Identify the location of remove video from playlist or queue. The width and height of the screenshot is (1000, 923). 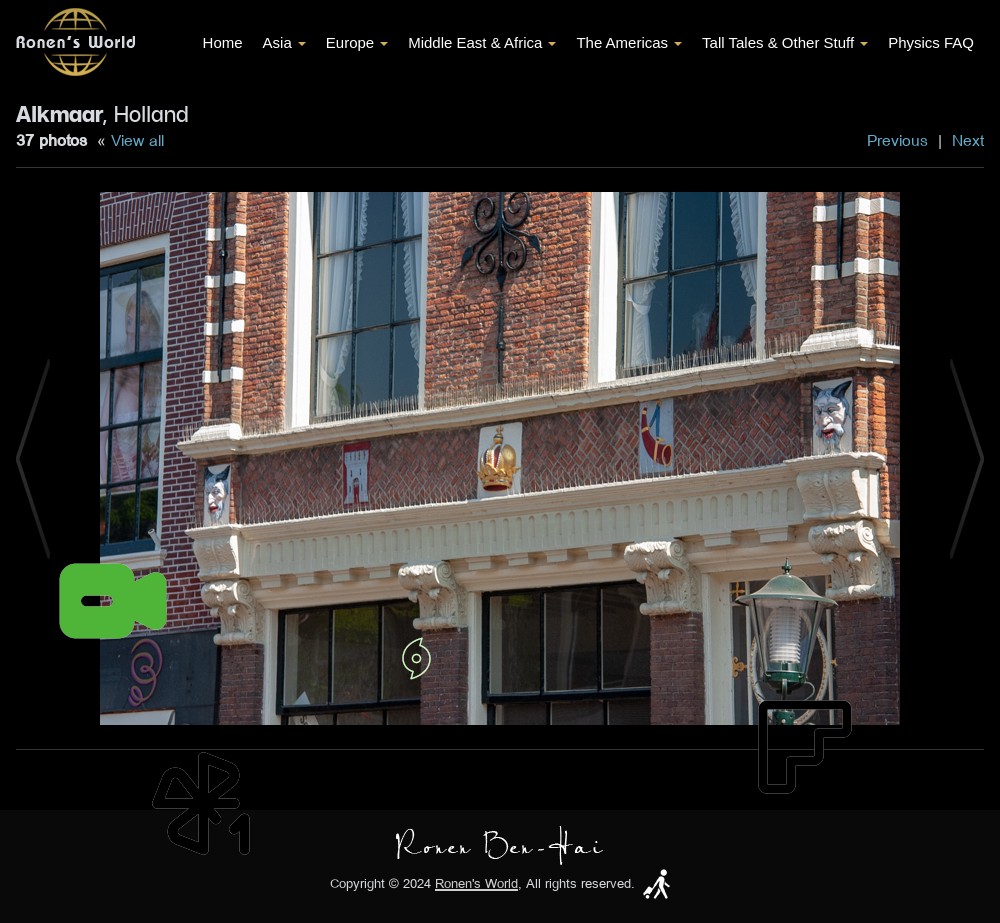
(113, 601).